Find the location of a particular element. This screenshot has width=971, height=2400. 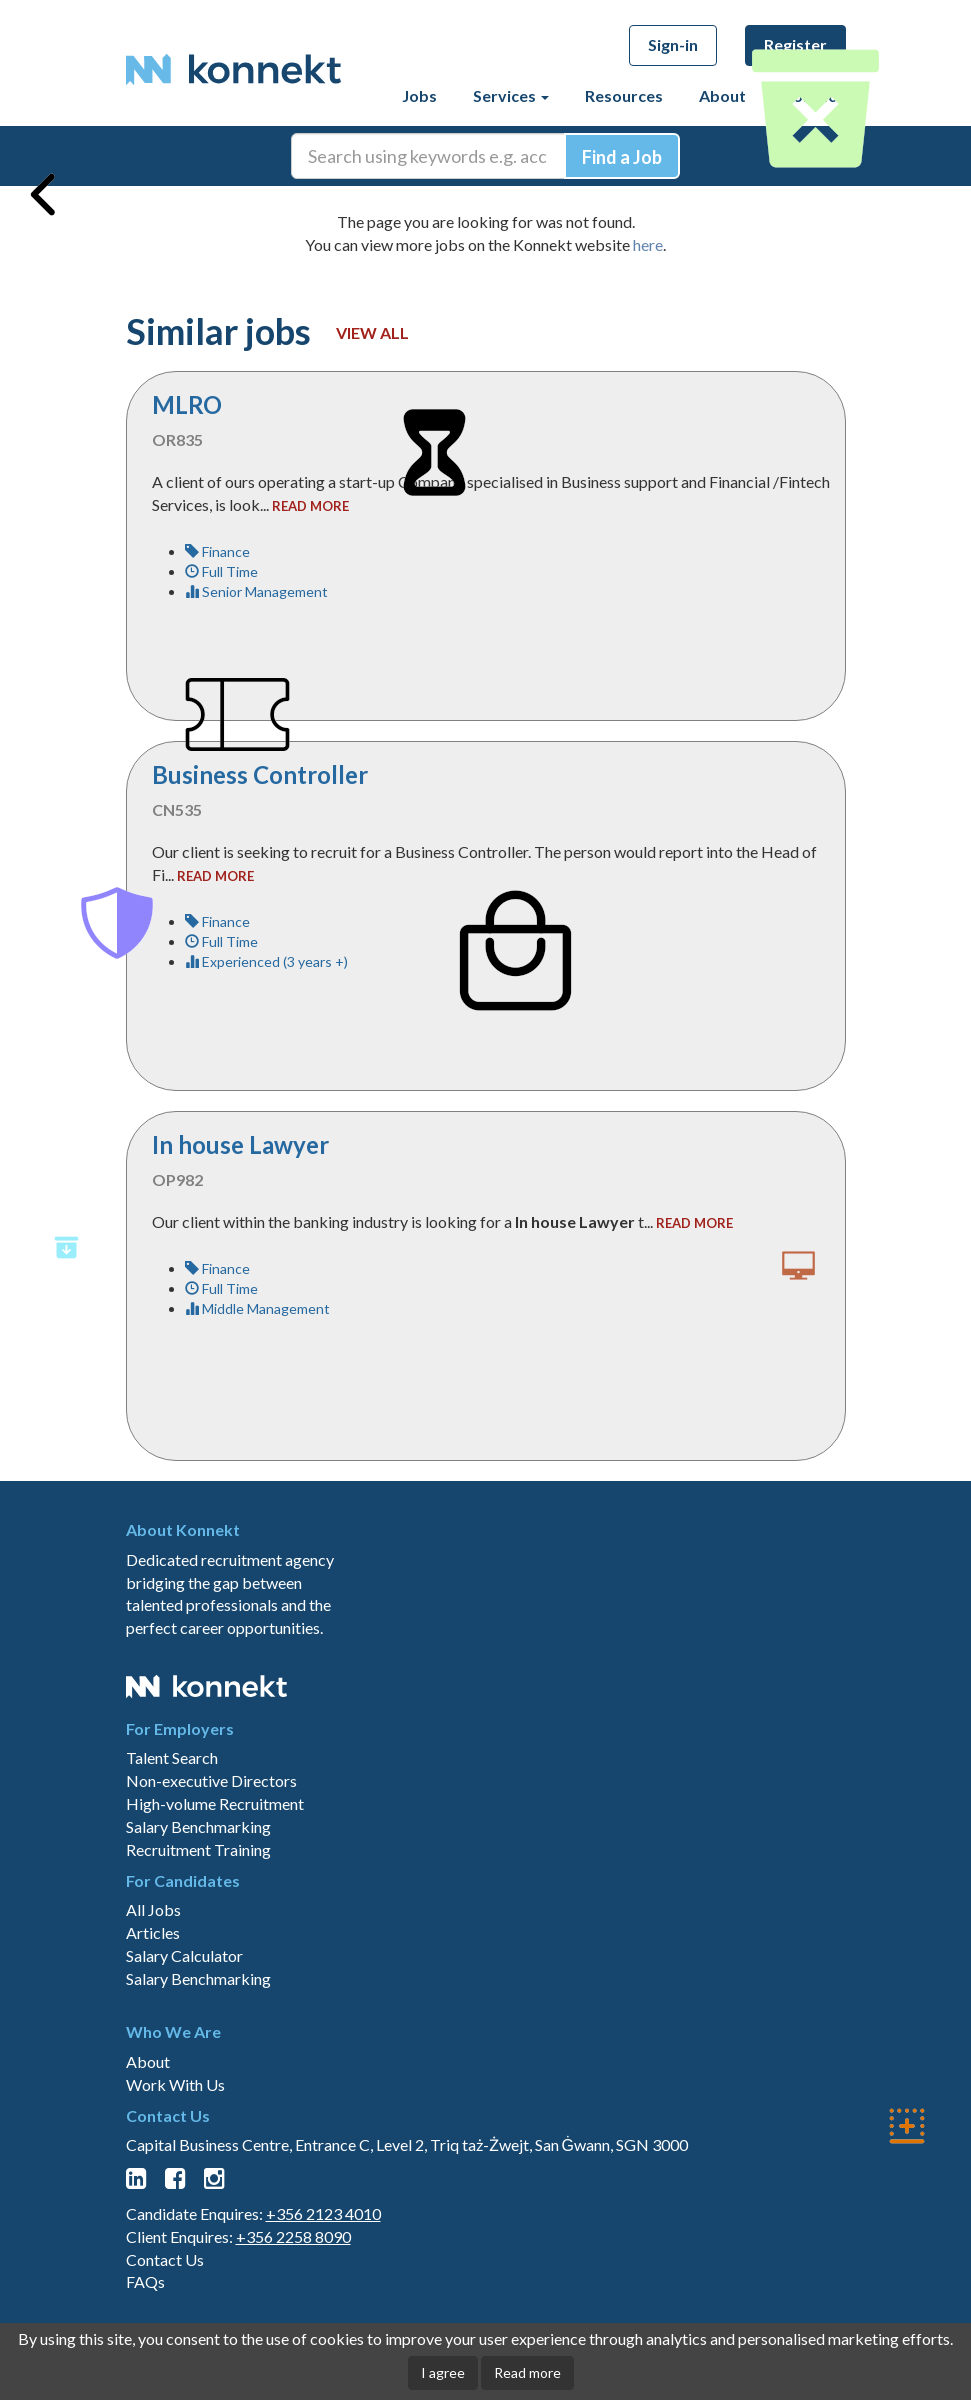

indicates partial security or protection status is located at coordinates (117, 923).